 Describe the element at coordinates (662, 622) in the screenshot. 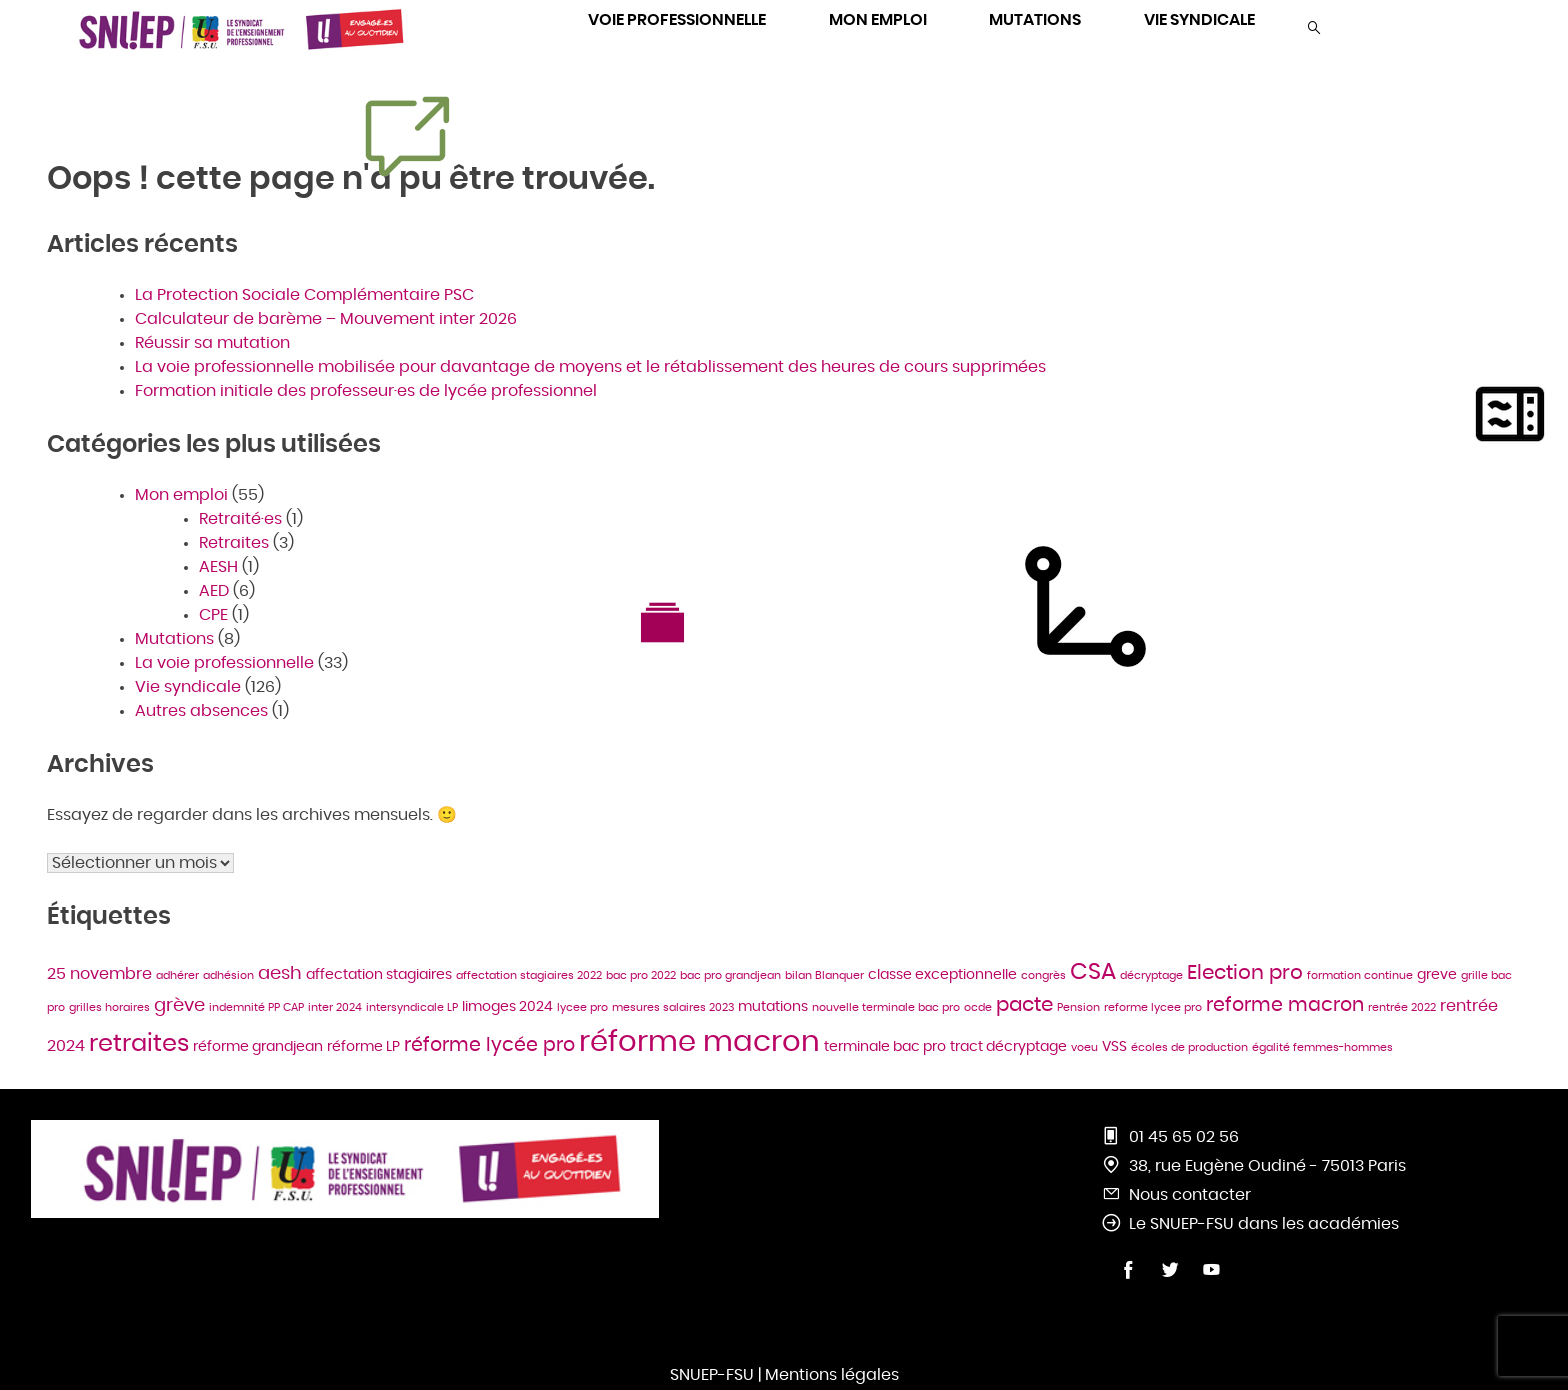

I see `view your photo albums` at that location.